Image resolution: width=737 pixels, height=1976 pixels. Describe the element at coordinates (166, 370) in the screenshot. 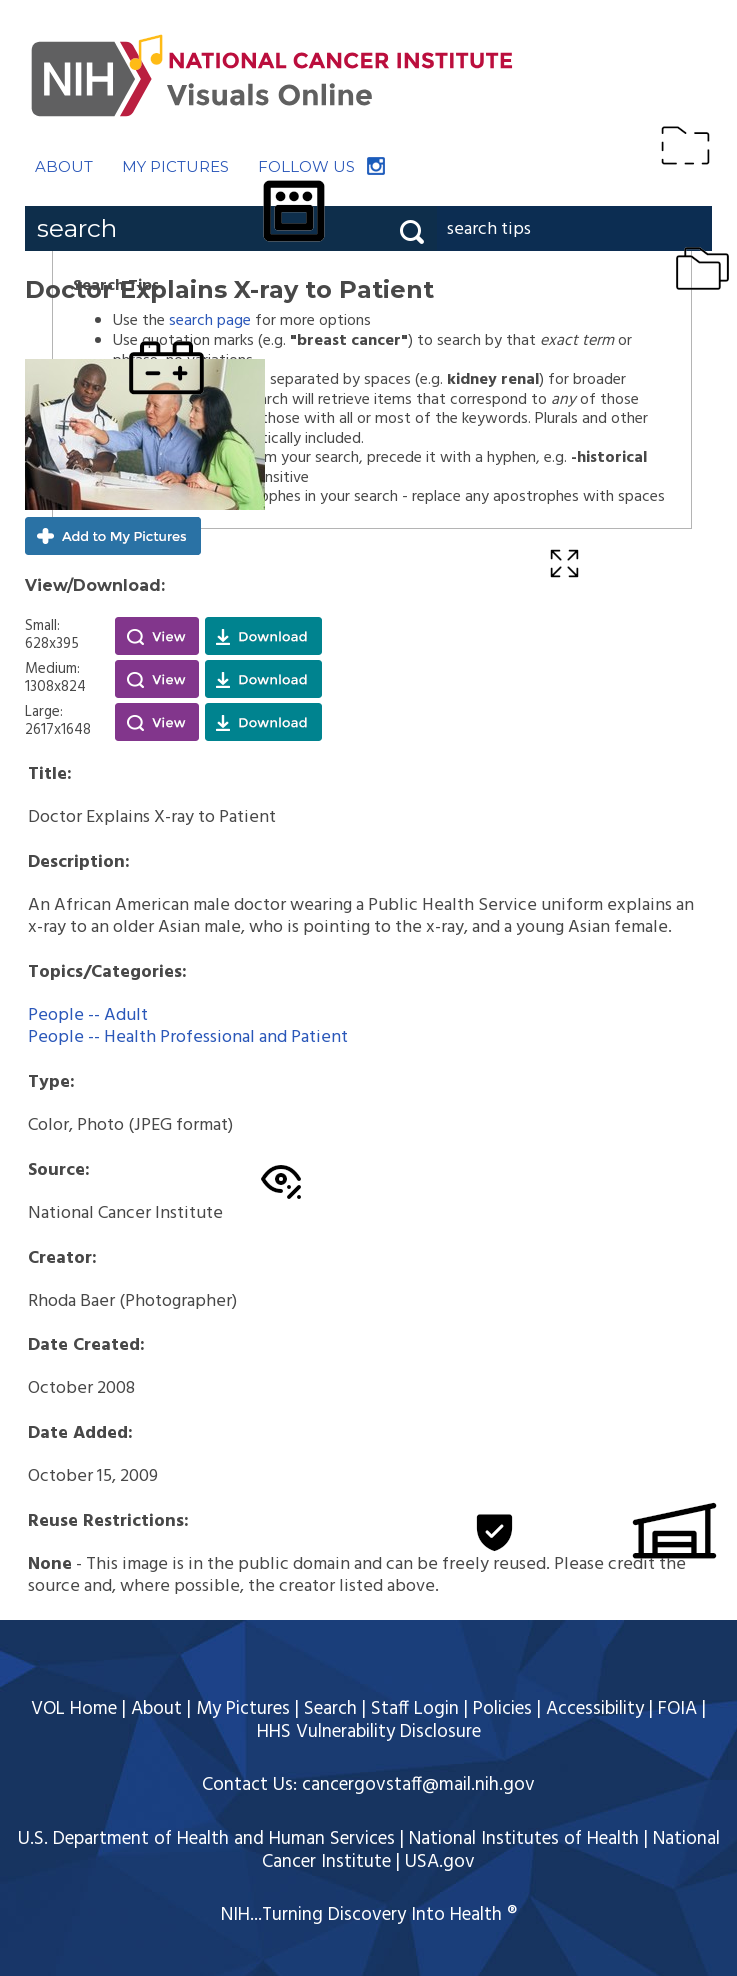

I see `check vehicle battery status` at that location.